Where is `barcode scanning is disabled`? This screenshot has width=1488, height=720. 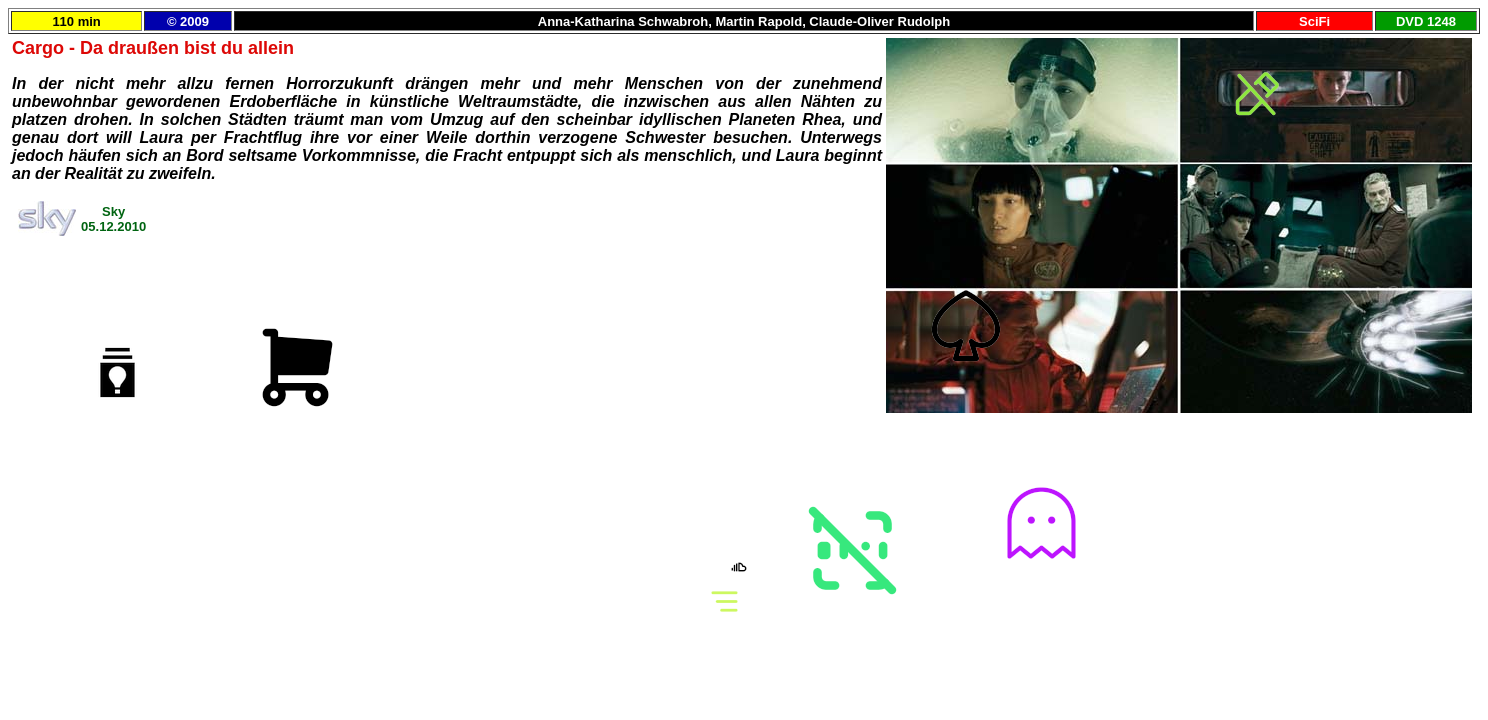
barcode scanning is disabled is located at coordinates (852, 550).